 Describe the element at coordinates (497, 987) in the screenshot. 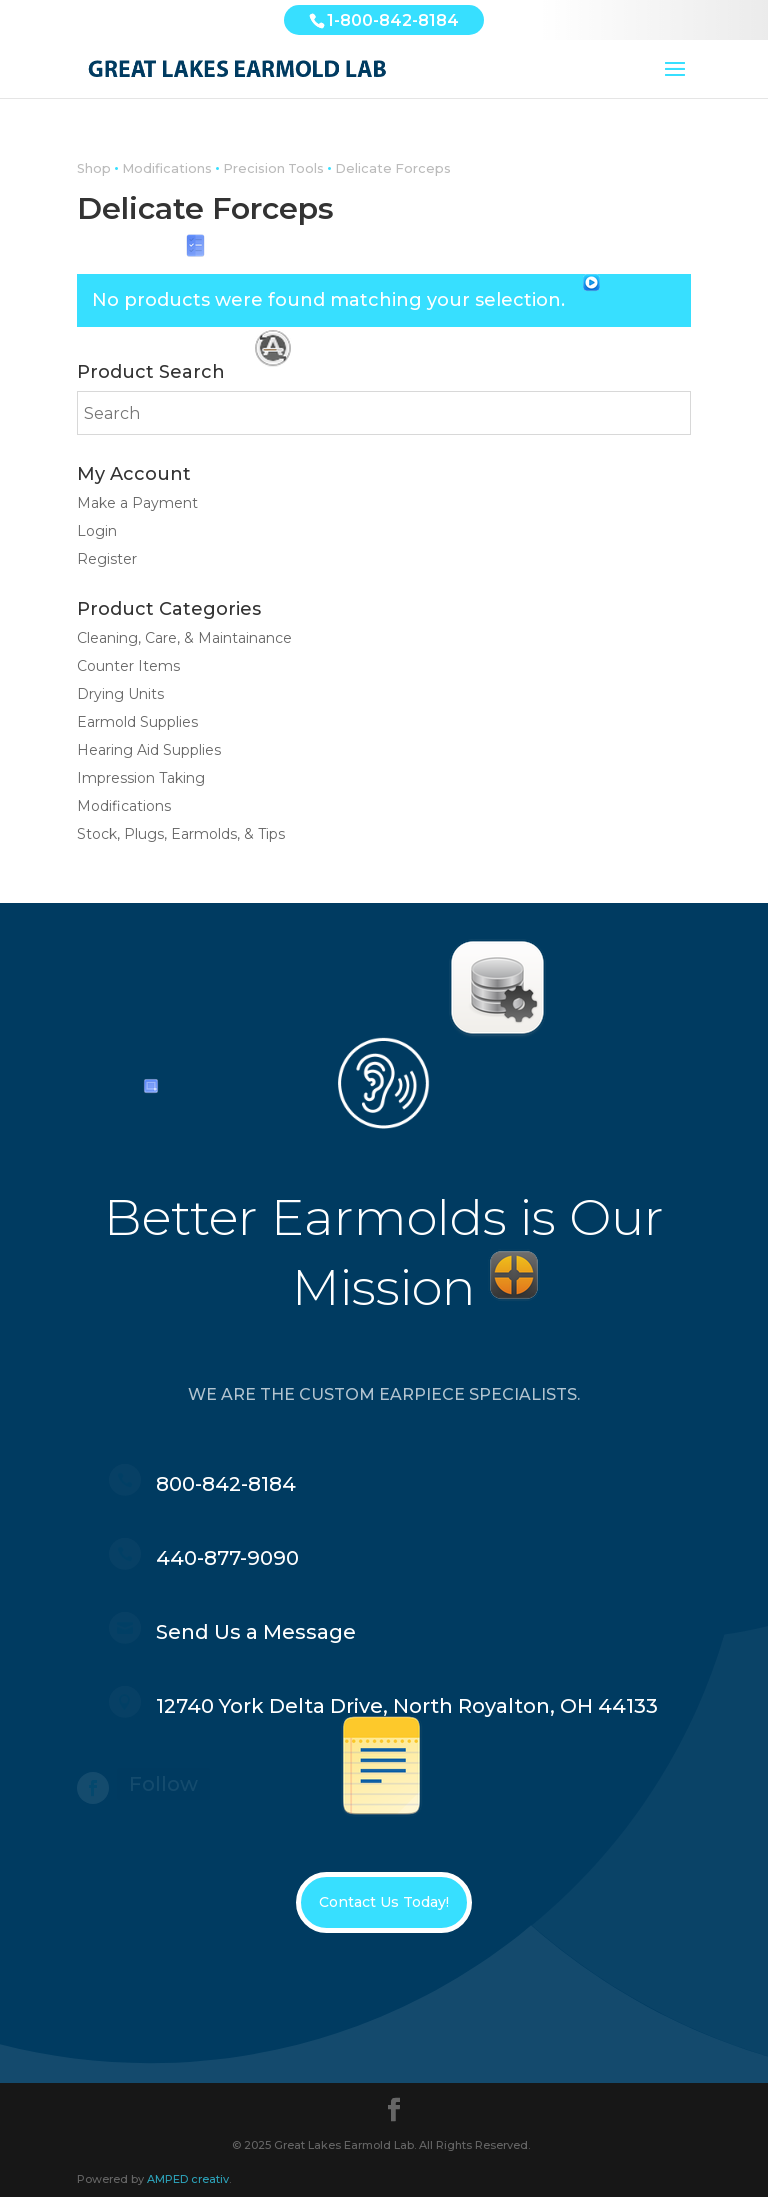

I see `open gda database browser application` at that location.